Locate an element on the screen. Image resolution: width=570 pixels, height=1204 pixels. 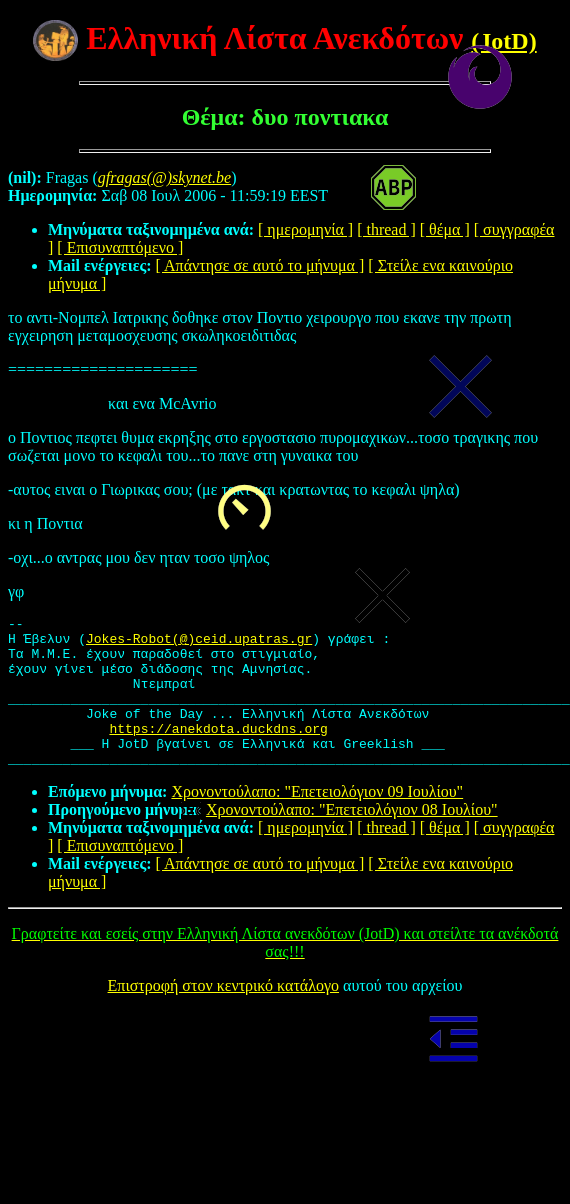
view available coupons or discounts is located at coordinates (191, 811).